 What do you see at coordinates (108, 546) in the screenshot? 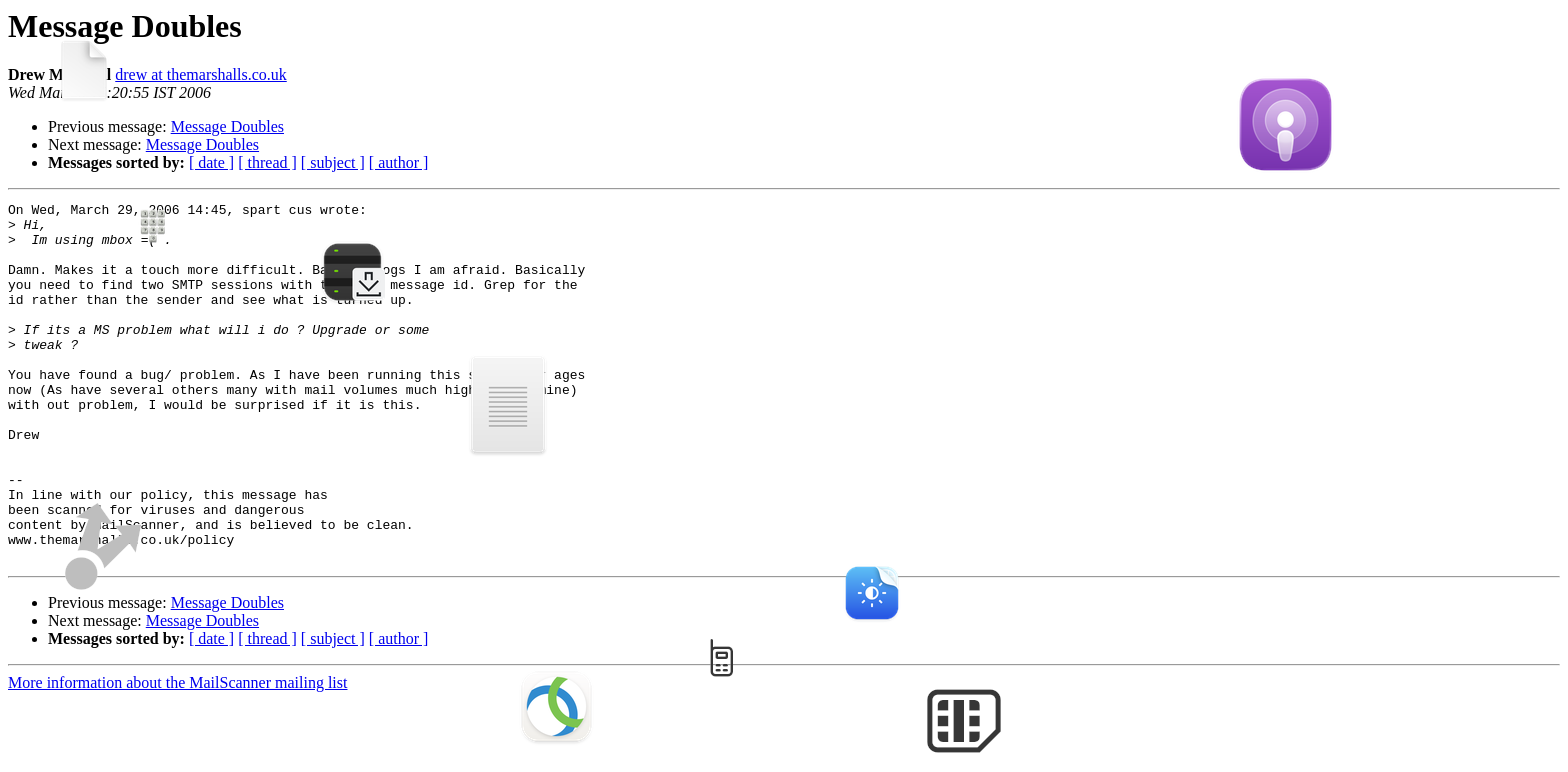
I see `share or send content to another app or device` at bounding box center [108, 546].